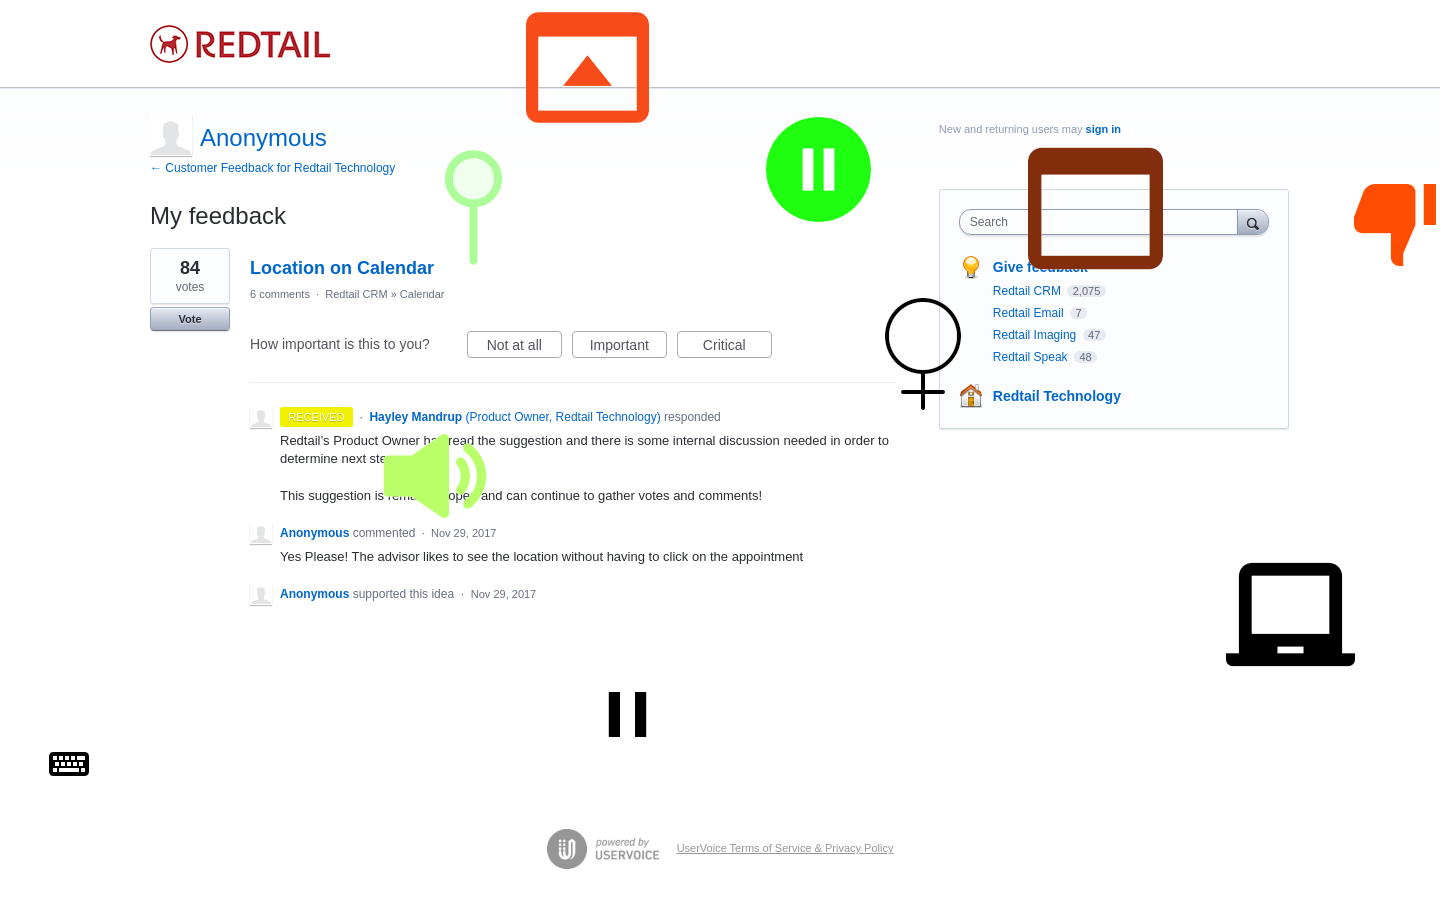  I want to click on dislike or downvote content, so click(1395, 225).